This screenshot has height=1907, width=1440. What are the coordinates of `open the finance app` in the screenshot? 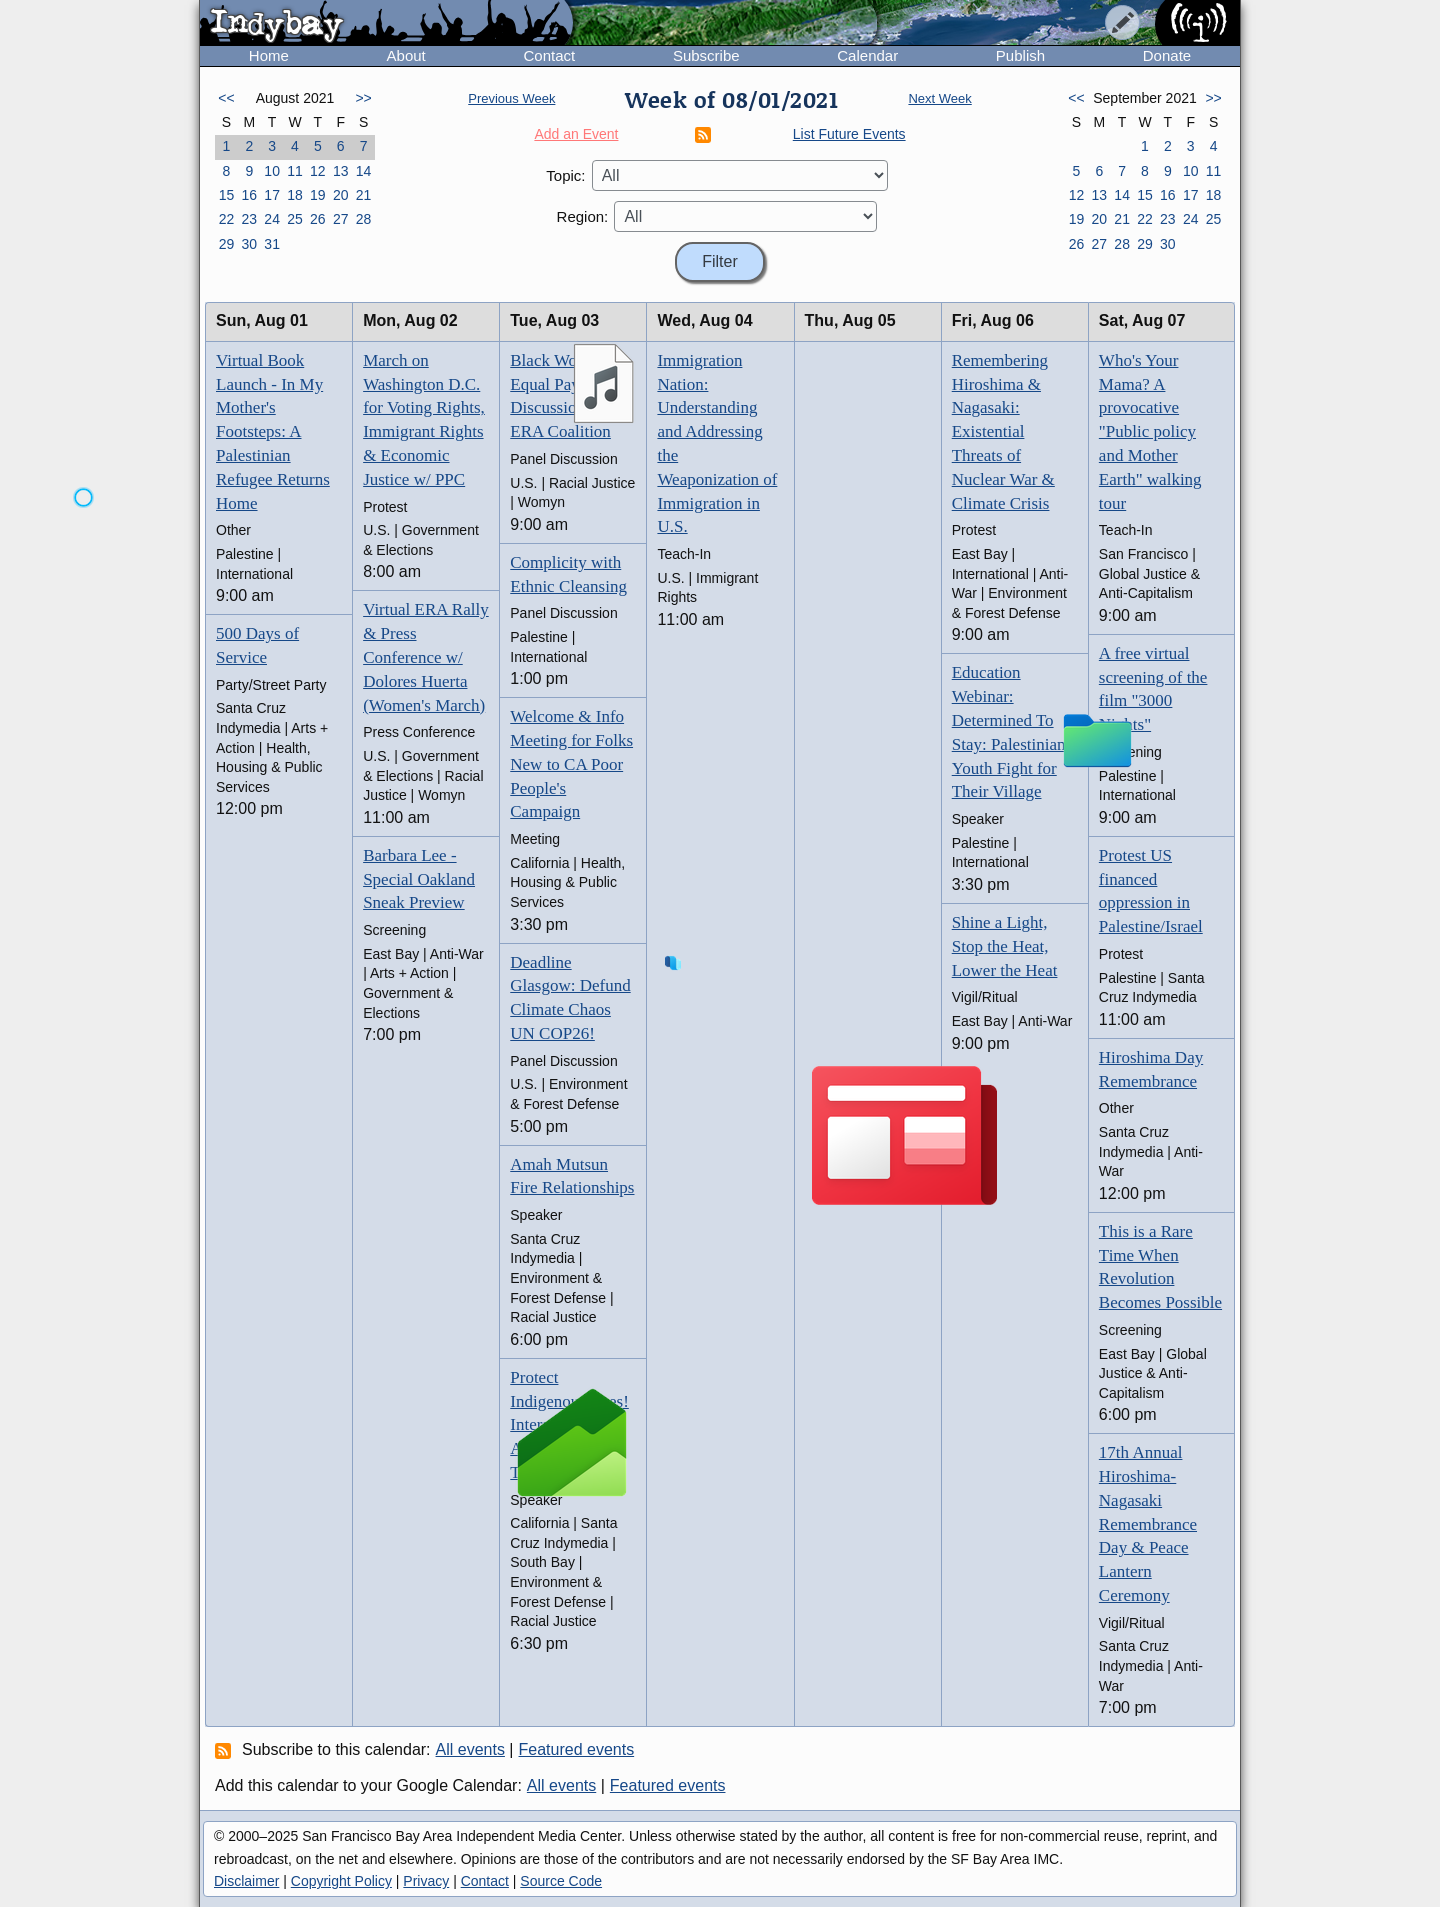 It's located at (572, 1442).